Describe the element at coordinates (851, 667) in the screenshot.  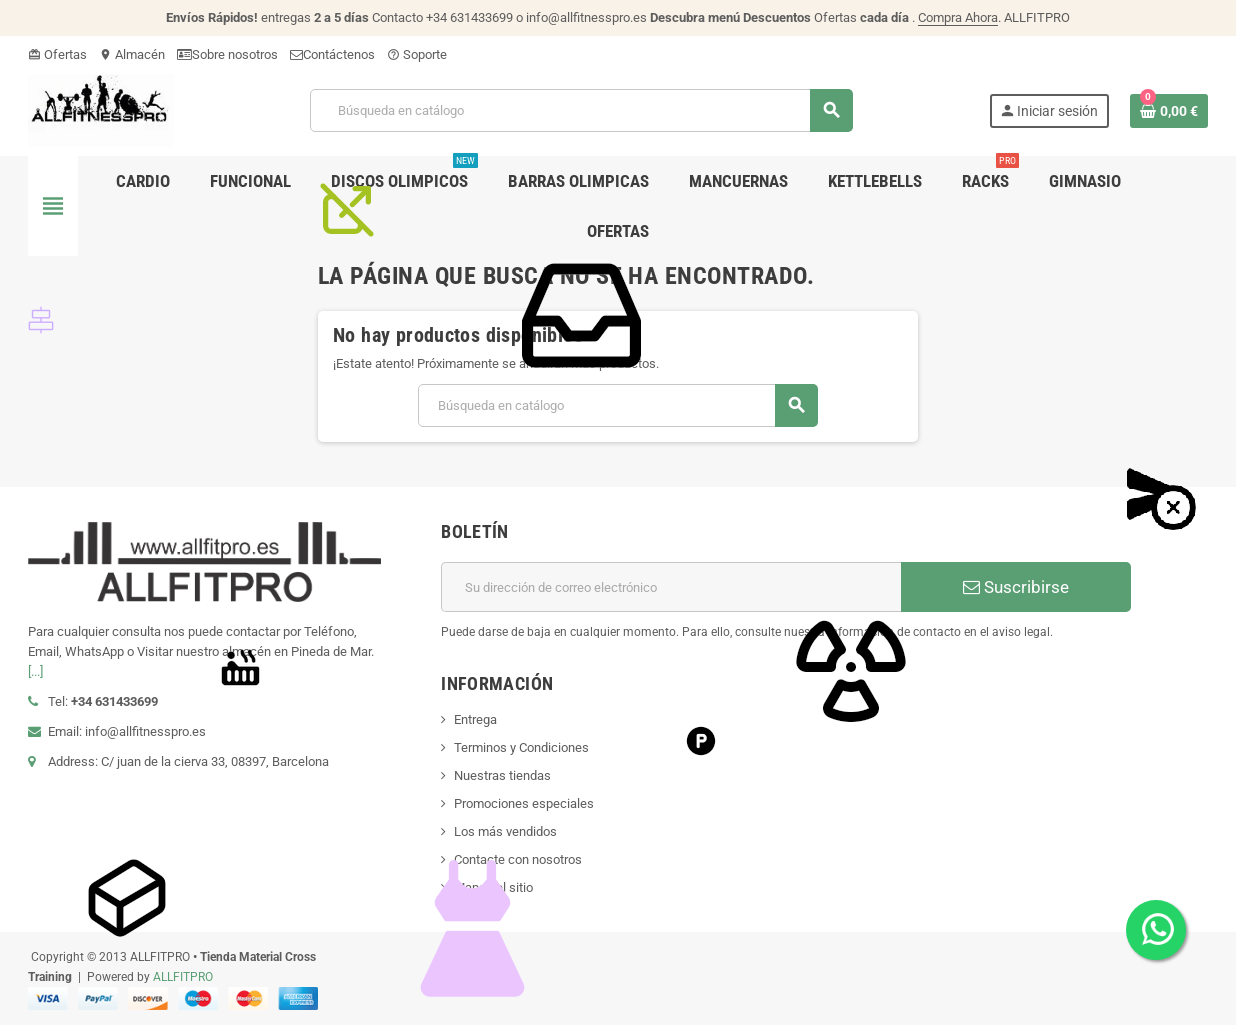
I see `indicates hazardous or radioactive content warning` at that location.